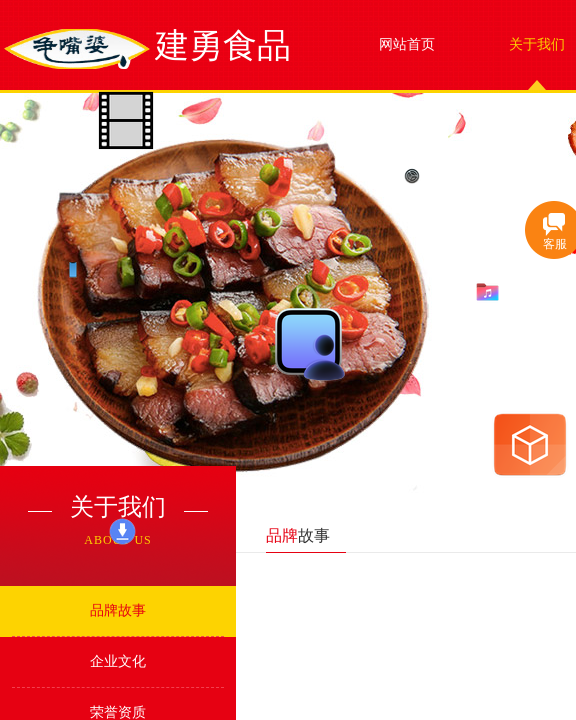 This screenshot has height=720, width=576. What do you see at coordinates (487, 292) in the screenshot?
I see `open apple music folder` at bounding box center [487, 292].